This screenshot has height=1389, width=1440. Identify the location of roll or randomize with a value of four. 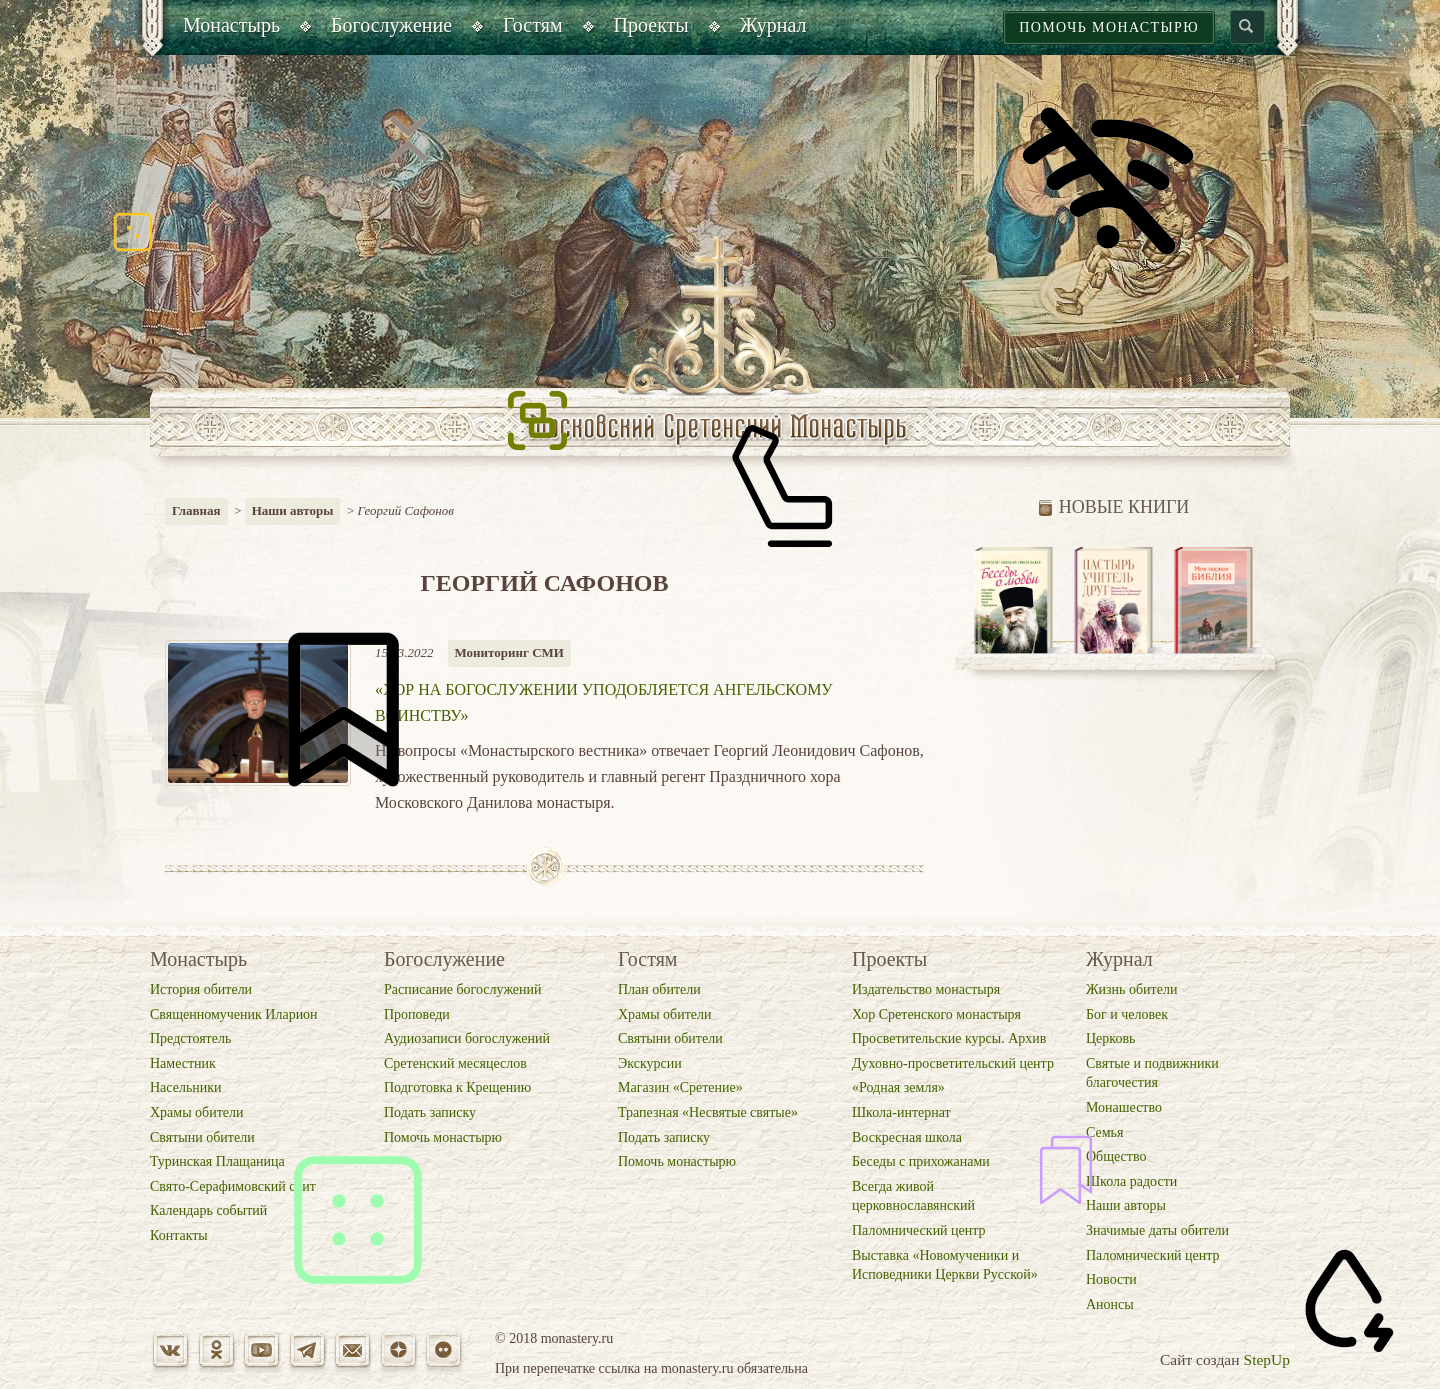
(358, 1220).